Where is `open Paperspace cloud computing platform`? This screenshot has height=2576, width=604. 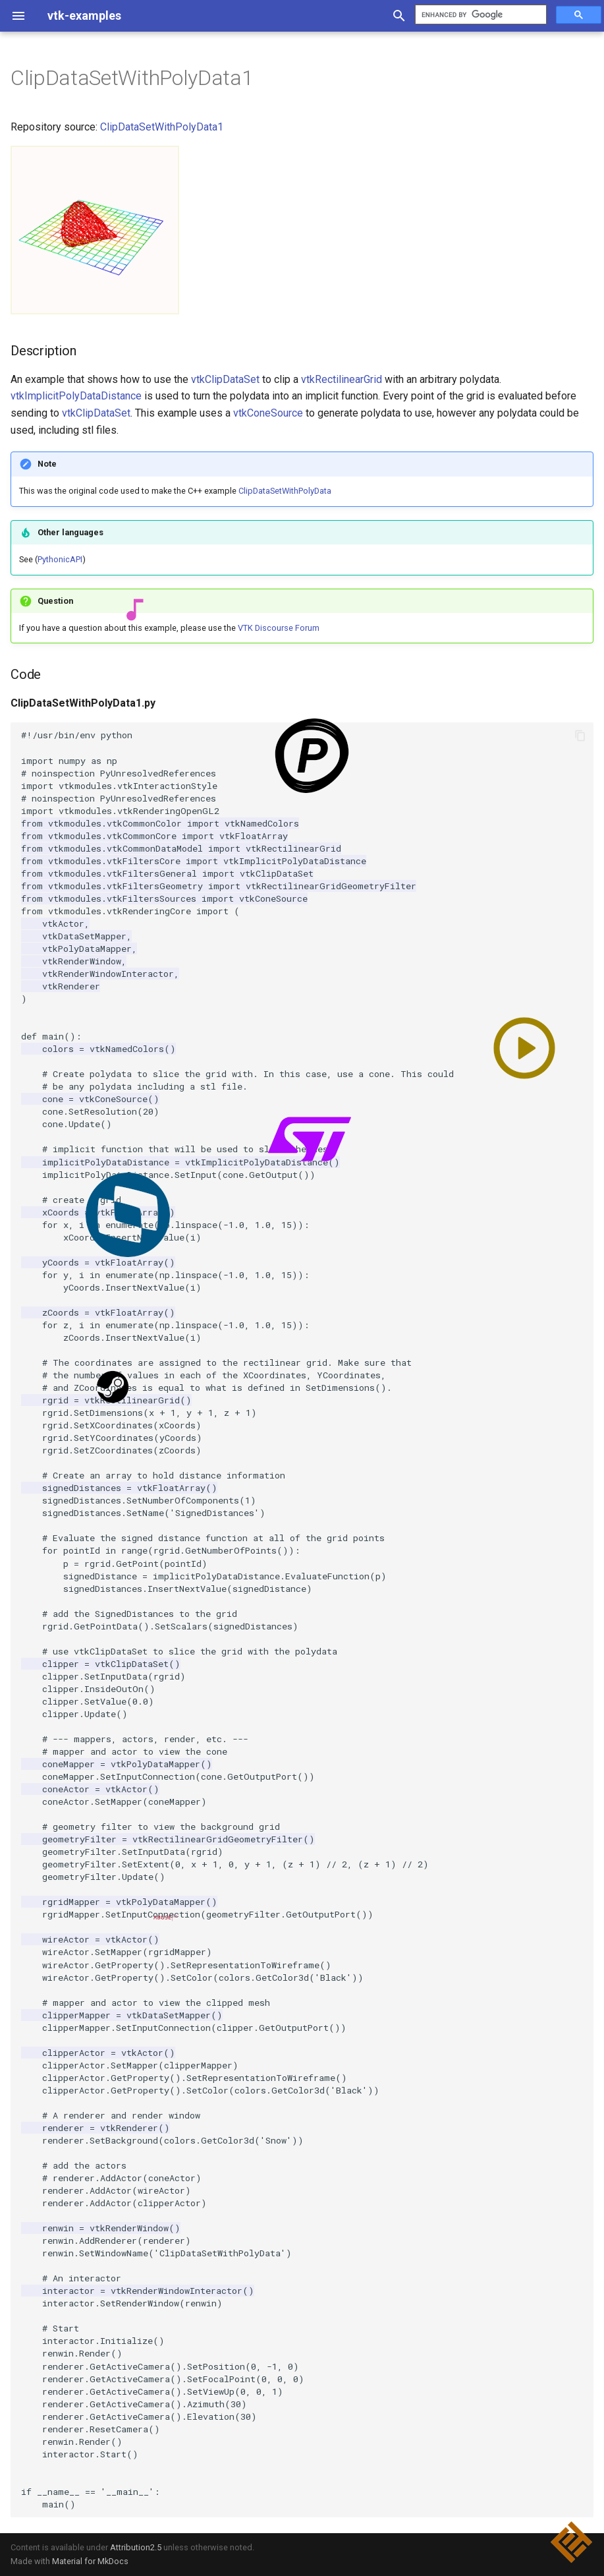 open Paperspace cloud computing platform is located at coordinates (312, 755).